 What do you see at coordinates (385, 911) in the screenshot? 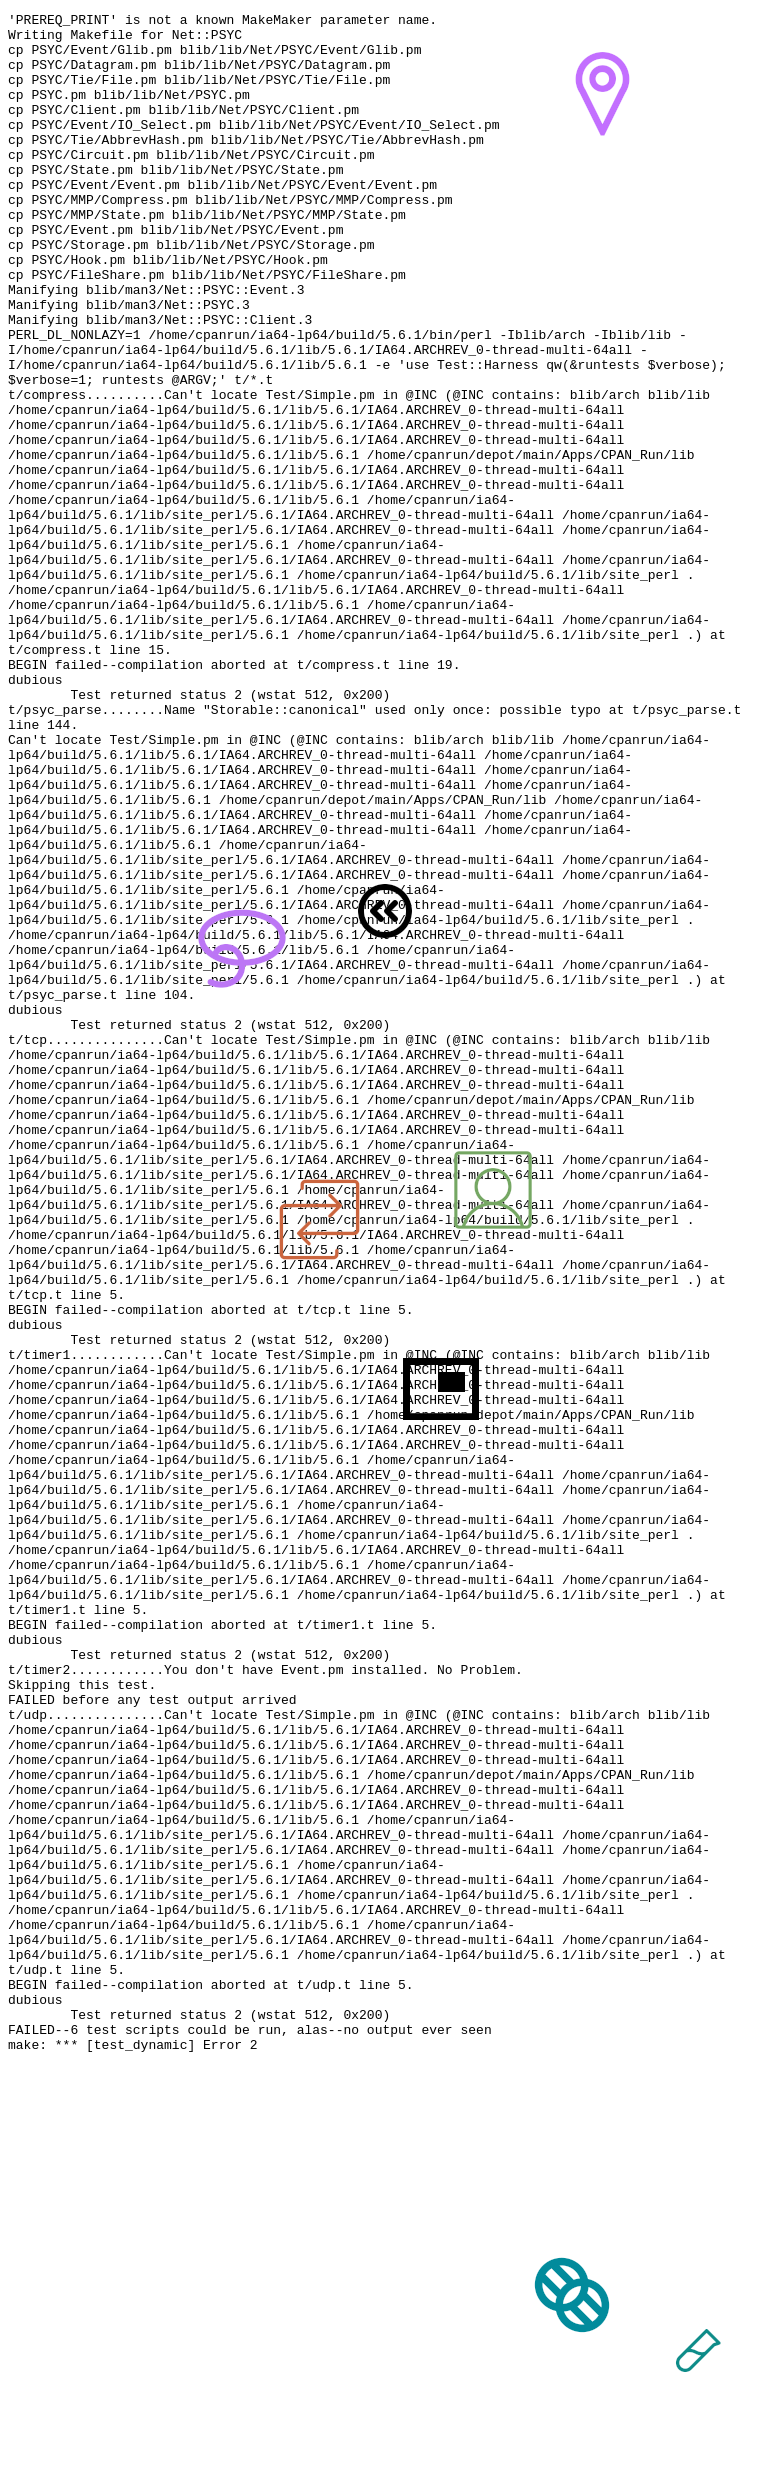
I see `go back to the beginning` at bounding box center [385, 911].